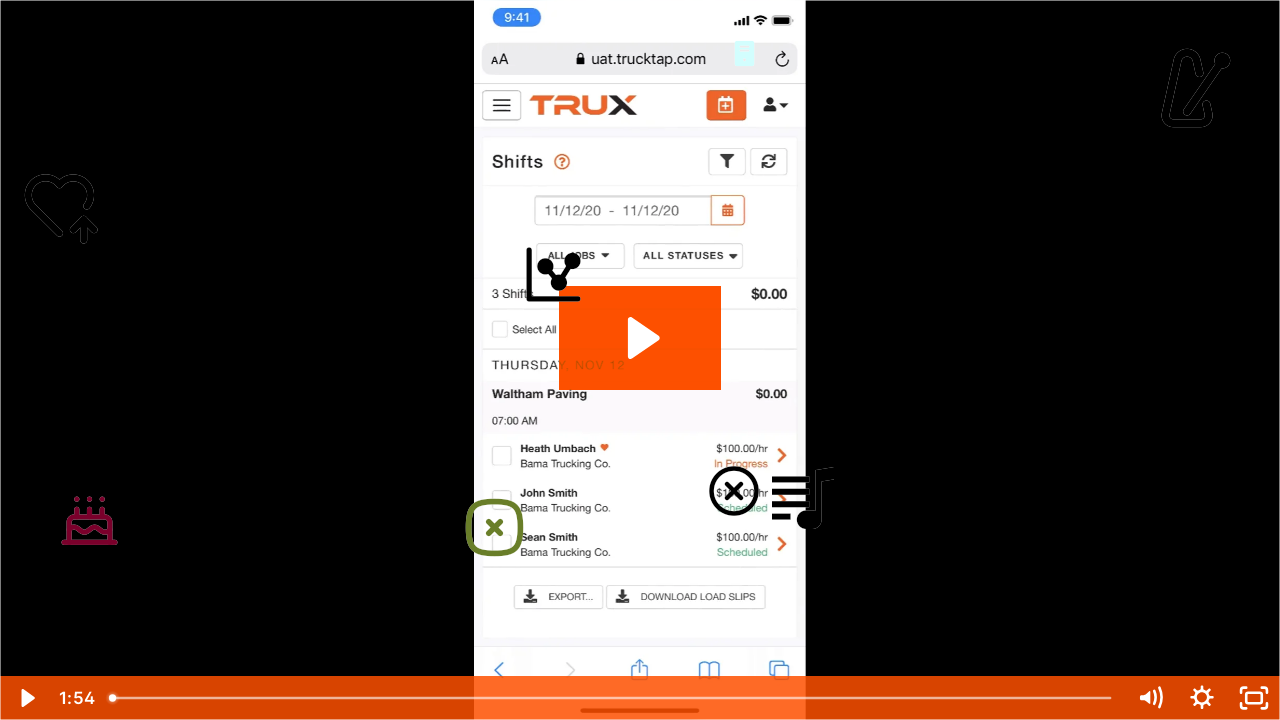 This screenshot has height=720, width=1280. Describe the element at coordinates (803, 498) in the screenshot. I see `view your music playlist` at that location.